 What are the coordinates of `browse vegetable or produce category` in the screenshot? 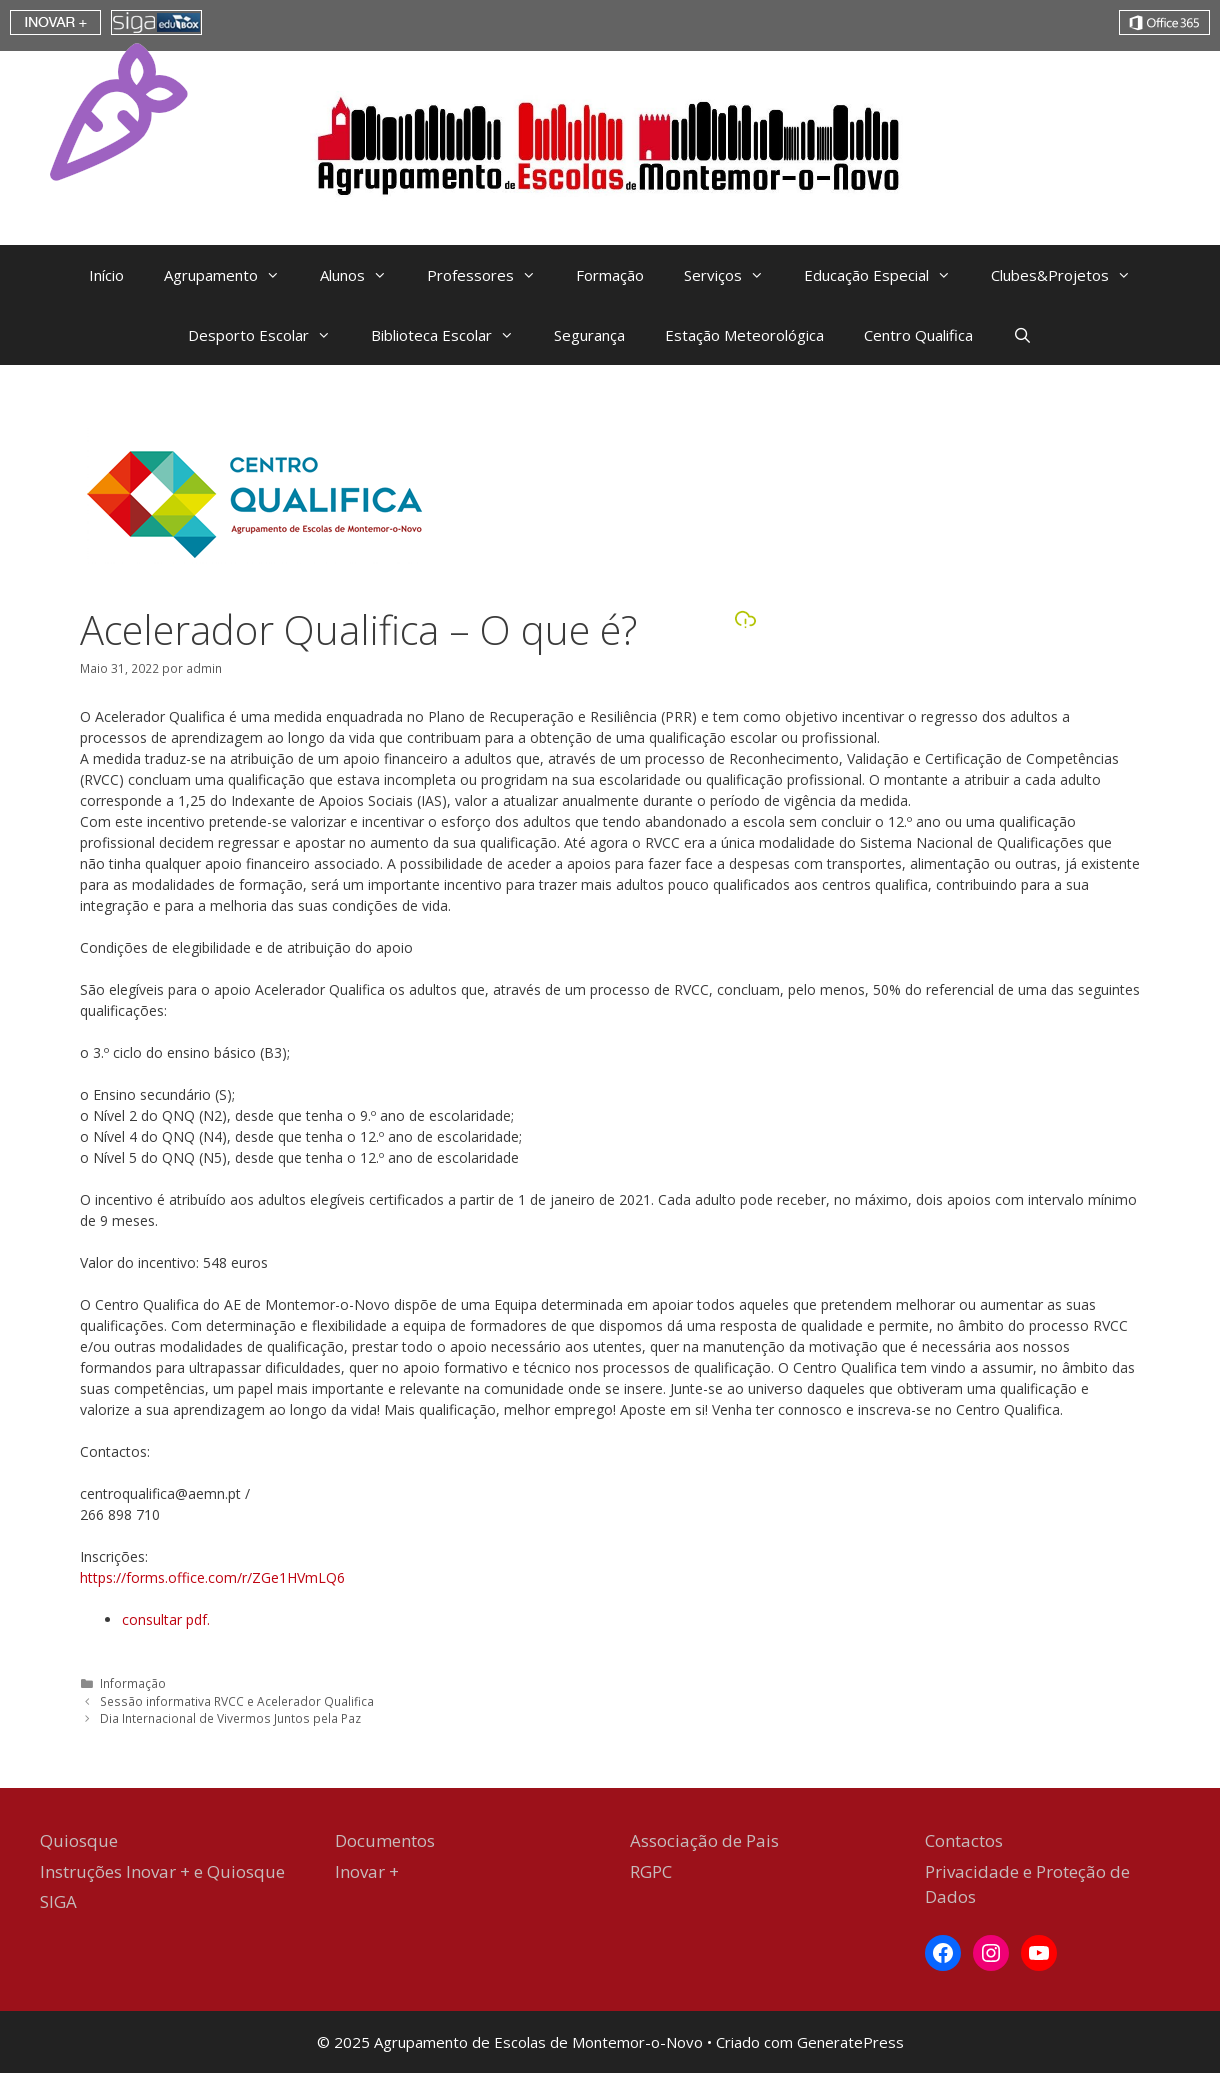 It's located at (118, 113).